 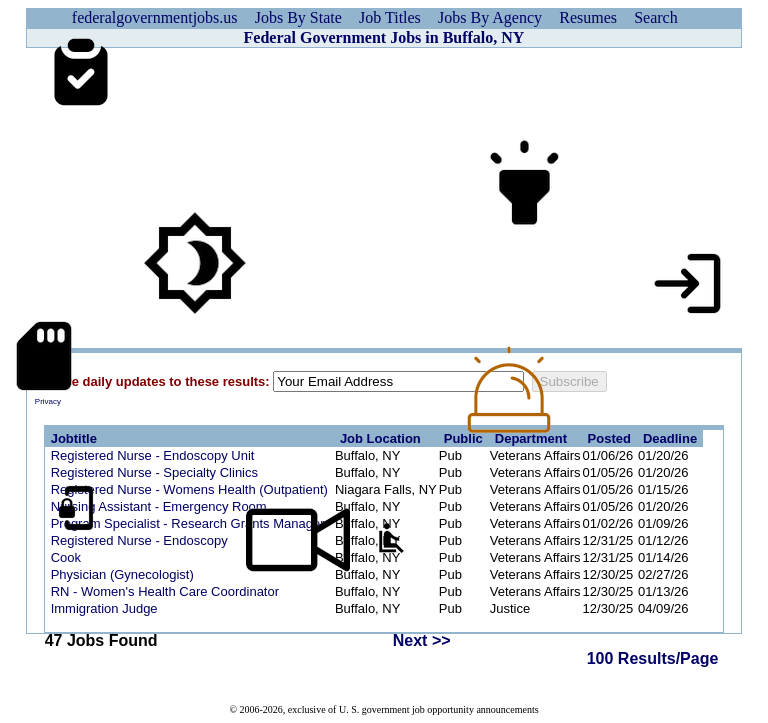 I want to click on indicates an active alert or warning, so click(x=509, y=398).